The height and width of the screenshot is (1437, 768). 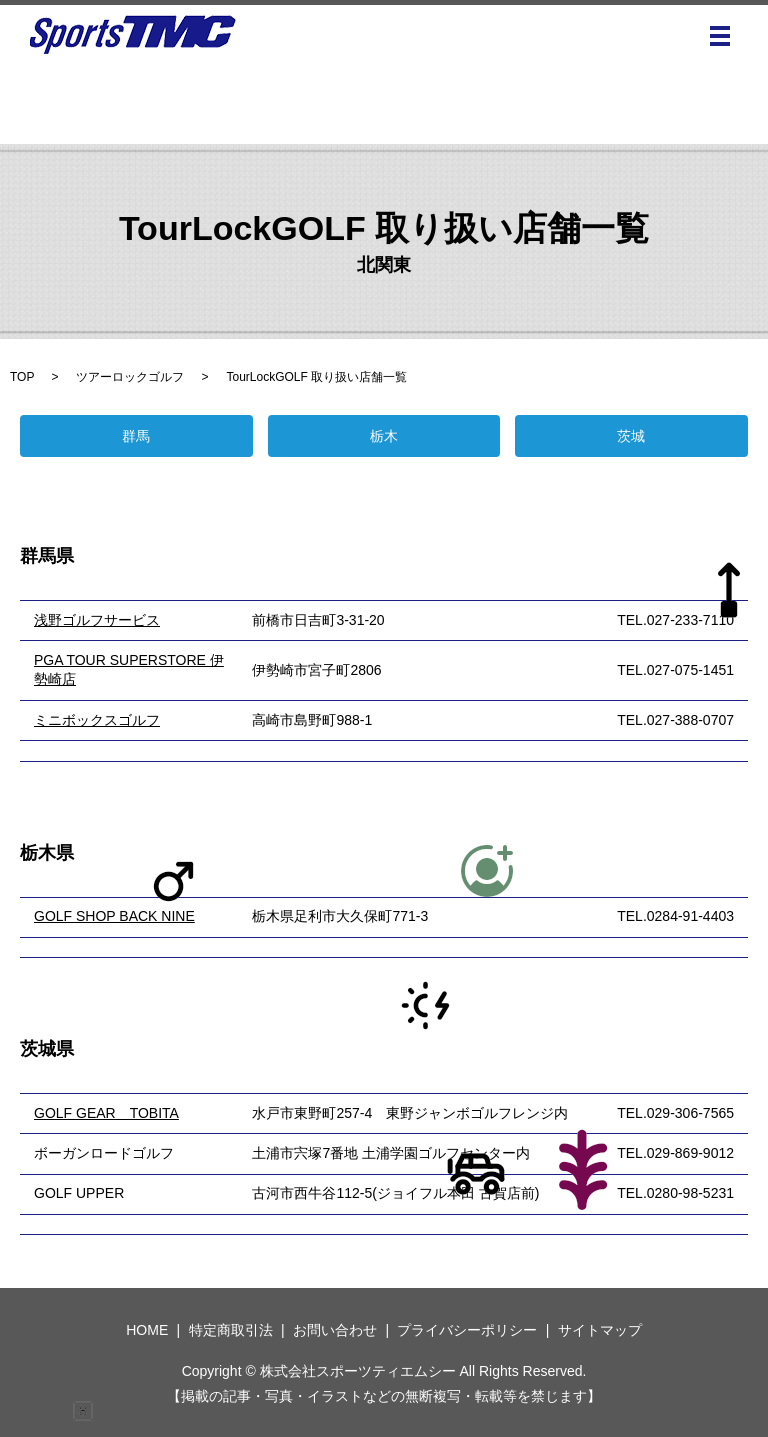 What do you see at coordinates (729, 590) in the screenshot?
I see `upload a file or content` at bounding box center [729, 590].